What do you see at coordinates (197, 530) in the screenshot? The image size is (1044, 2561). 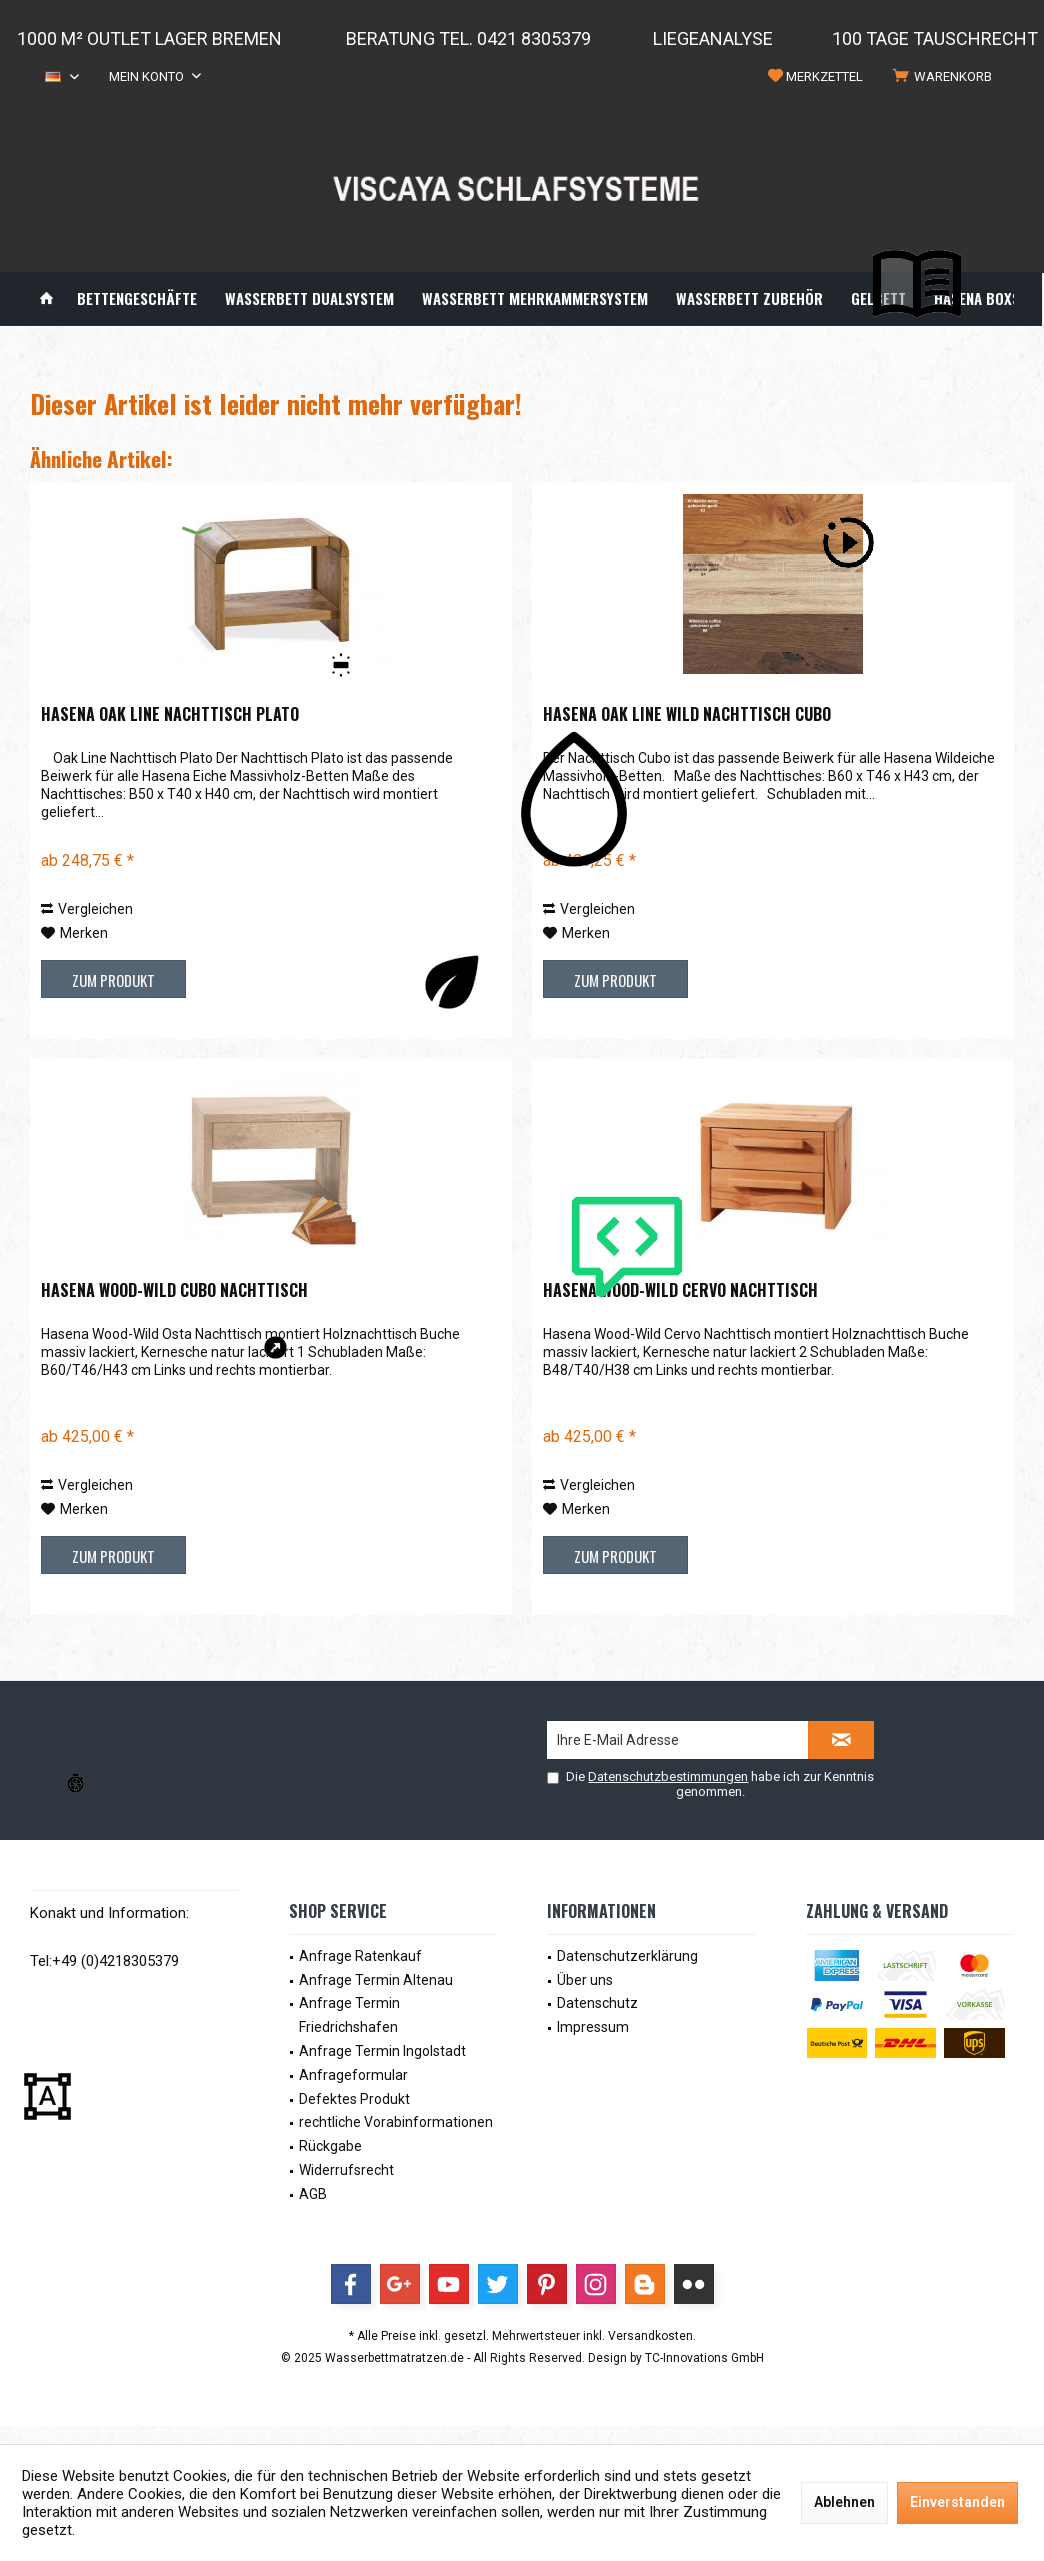 I see `expand content or dropdown menu` at bounding box center [197, 530].